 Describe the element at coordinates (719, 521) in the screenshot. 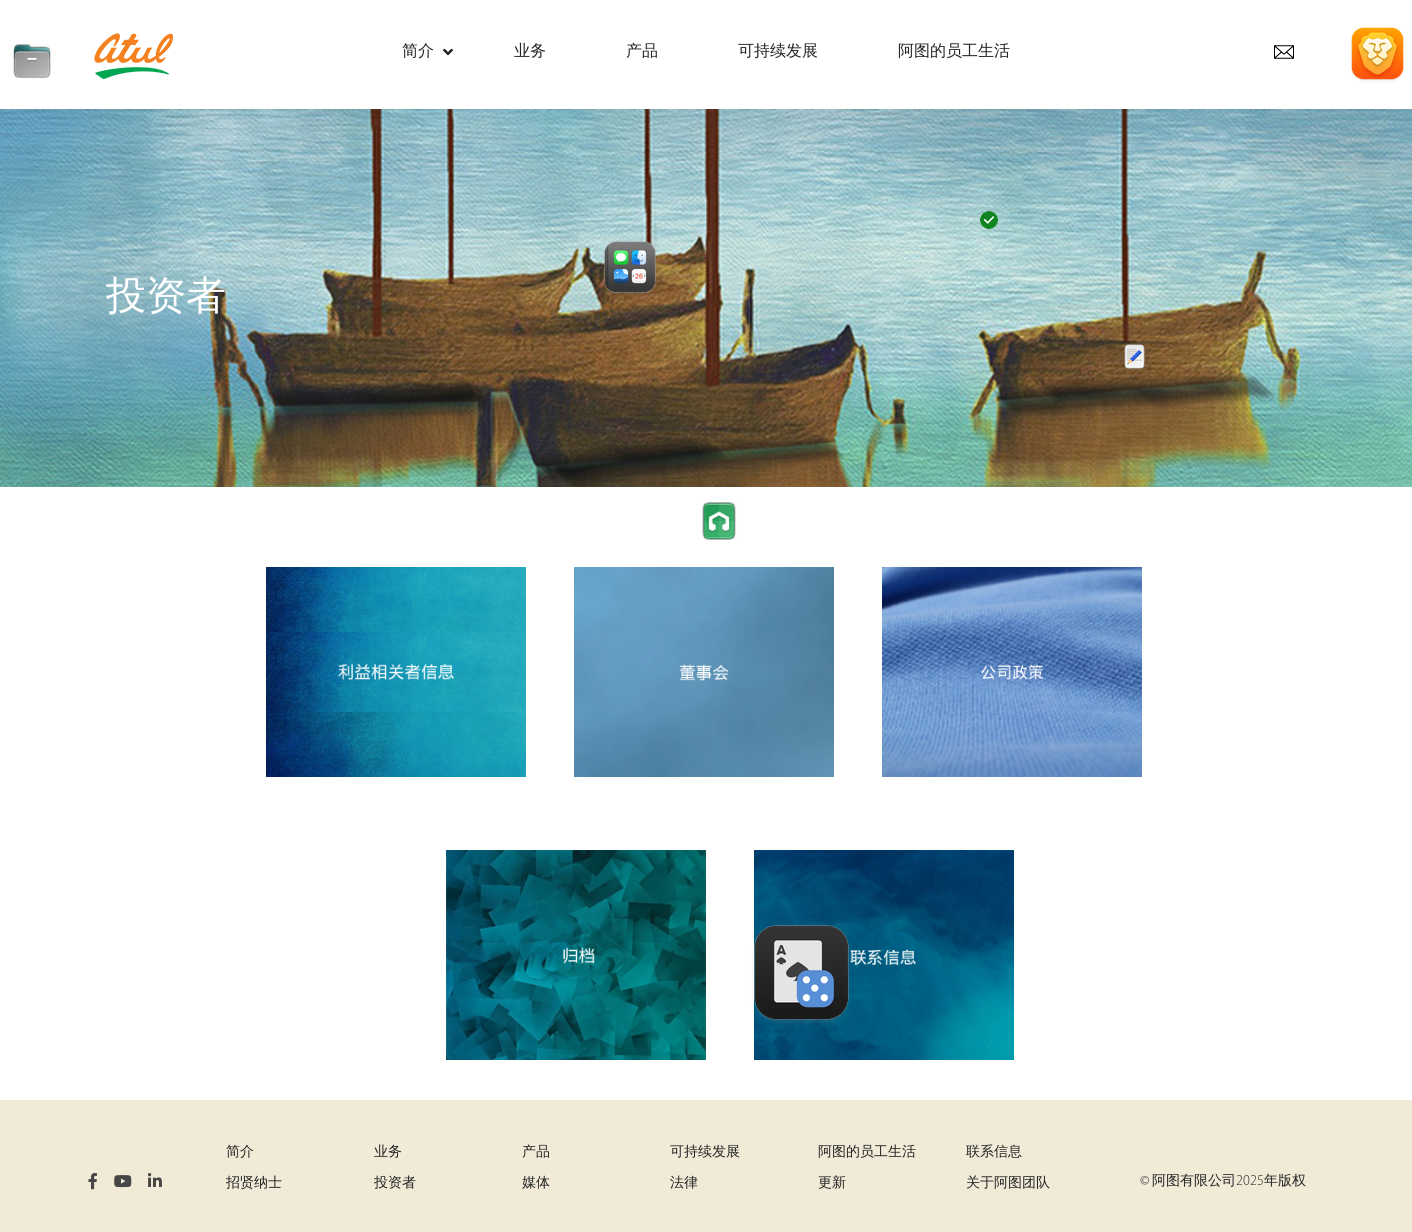

I see `an LMMS music project file` at that location.